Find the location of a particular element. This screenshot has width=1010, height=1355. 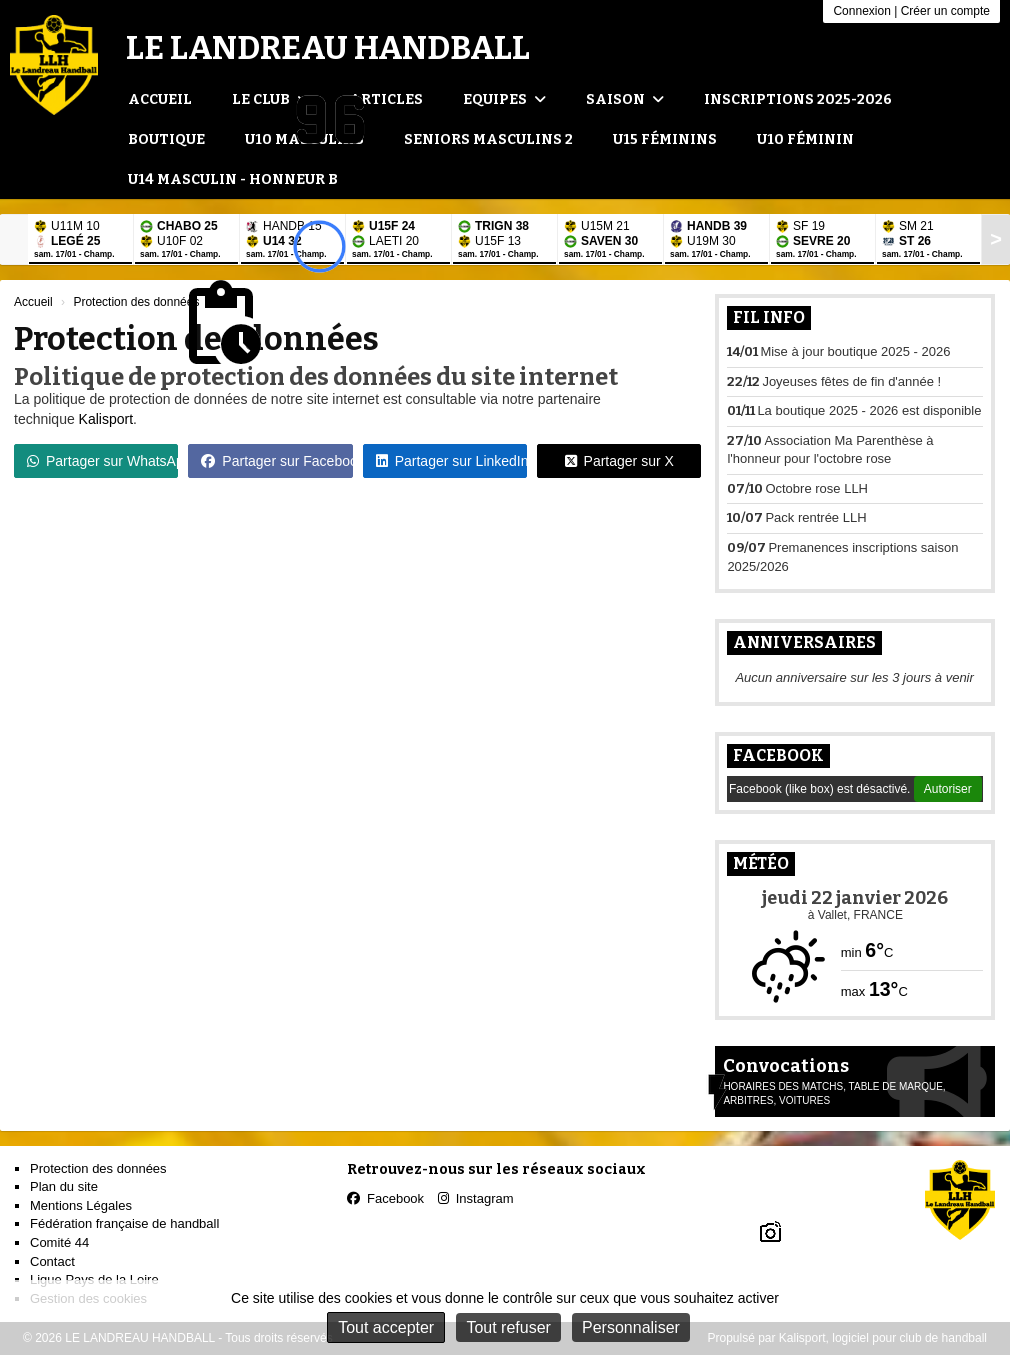

view tasks awaiting completion is located at coordinates (221, 324).